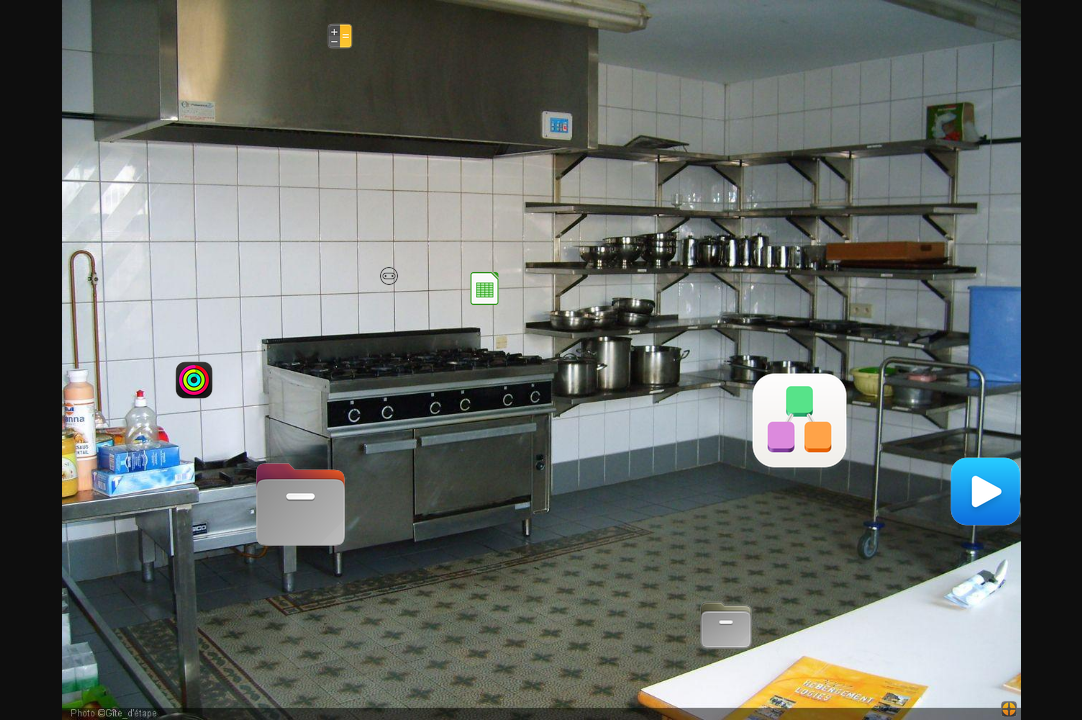 The width and height of the screenshot is (1082, 720). Describe the element at coordinates (340, 36) in the screenshot. I see `open the calculator app` at that location.